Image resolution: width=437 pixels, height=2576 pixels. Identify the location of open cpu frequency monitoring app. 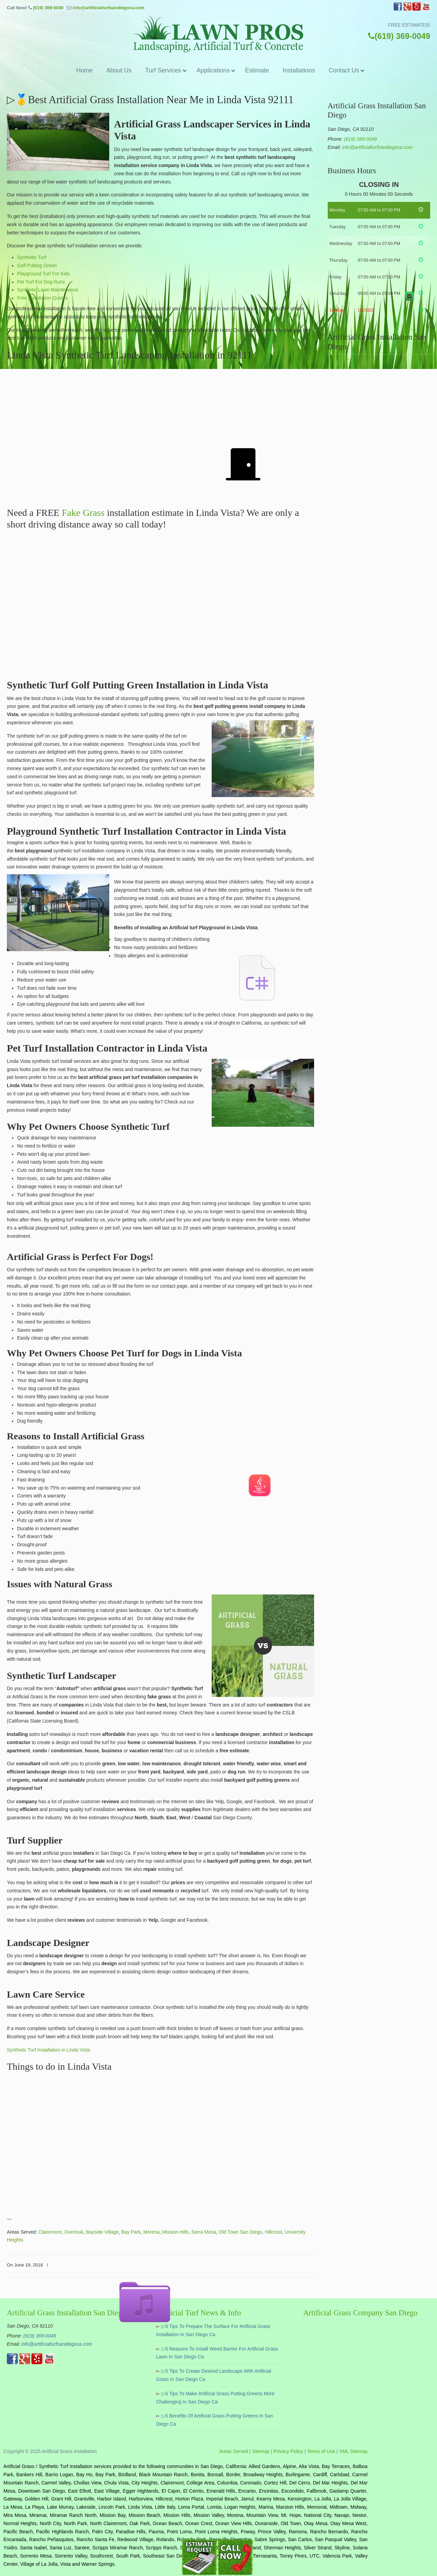
(409, 296).